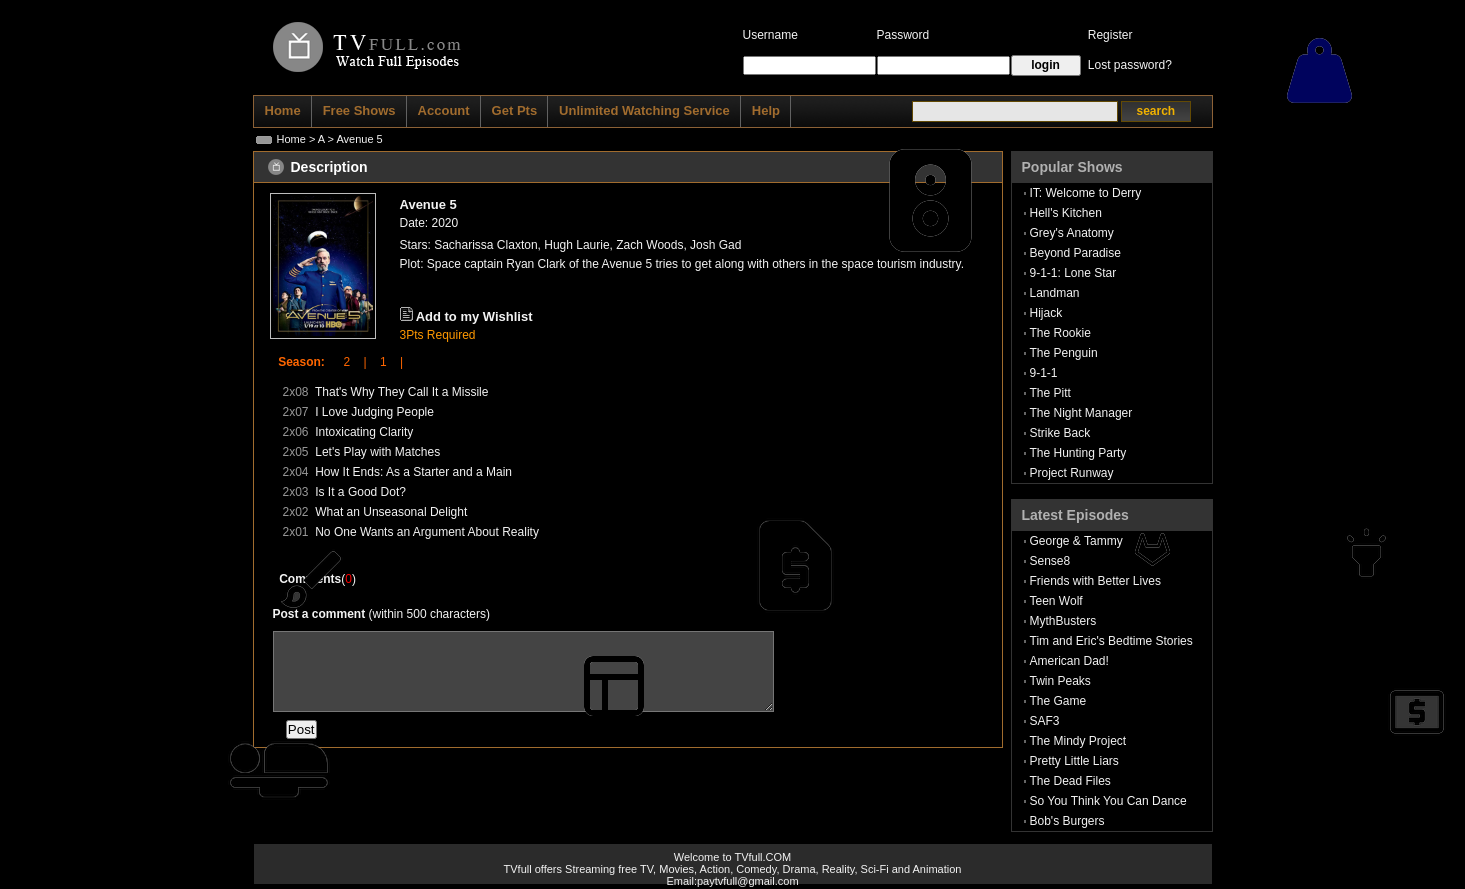 This screenshot has height=889, width=1465. Describe the element at coordinates (1366, 552) in the screenshot. I see `highlight selected text` at that location.